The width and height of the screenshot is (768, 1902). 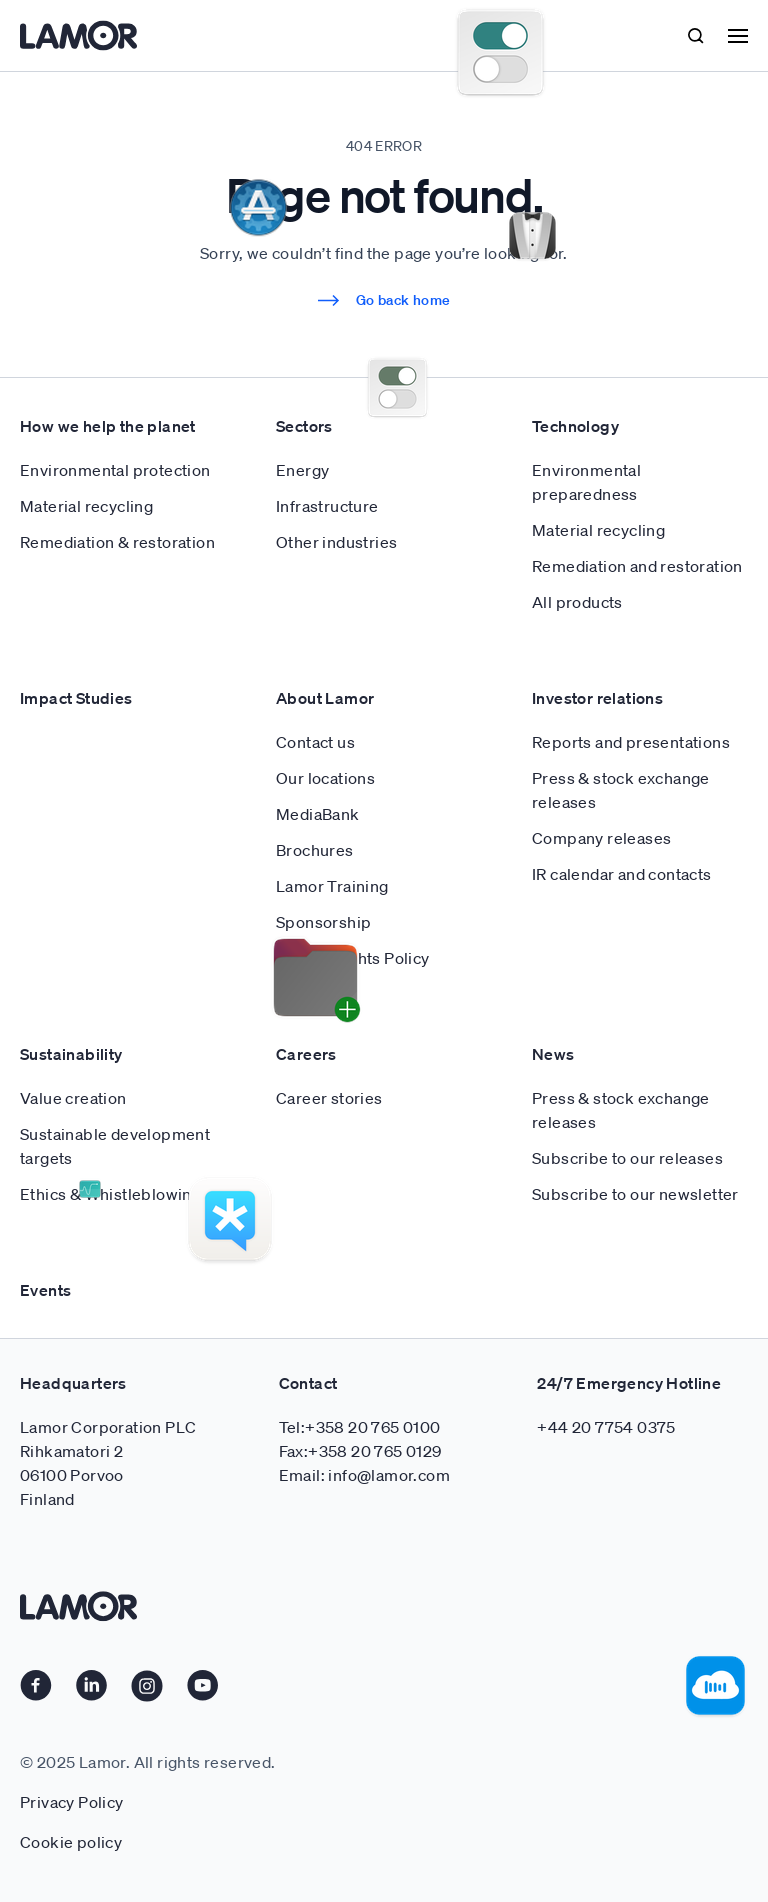 I want to click on open TIM (QQ office/business messenger), so click(x=230, y=1219).